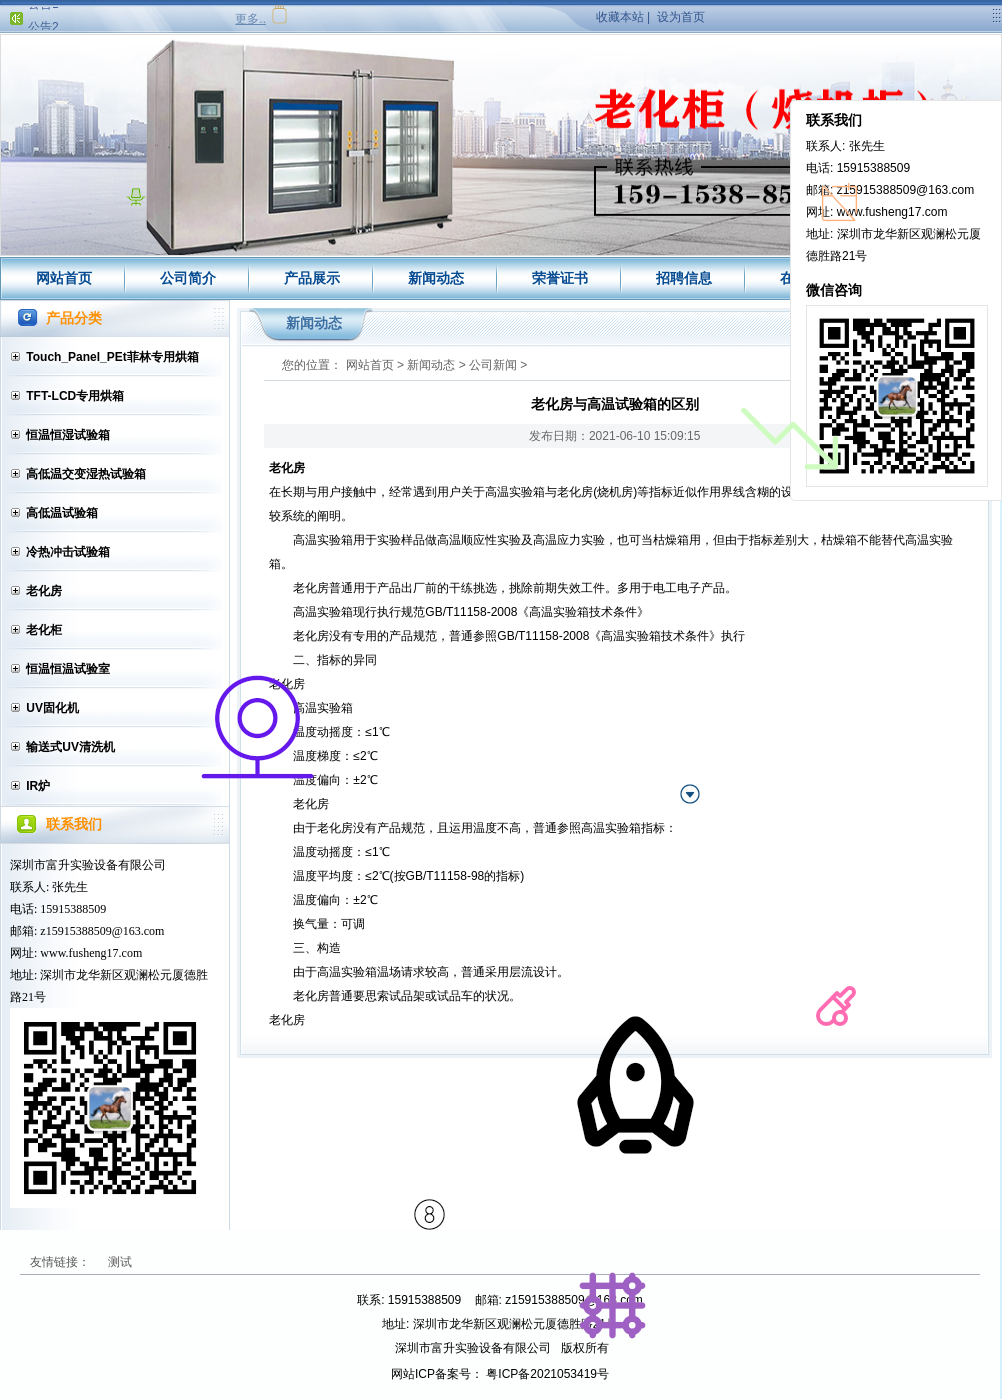 This screenshot has height=1399, width=1002. I want to click on office or workspace settings, so click(136, 197).